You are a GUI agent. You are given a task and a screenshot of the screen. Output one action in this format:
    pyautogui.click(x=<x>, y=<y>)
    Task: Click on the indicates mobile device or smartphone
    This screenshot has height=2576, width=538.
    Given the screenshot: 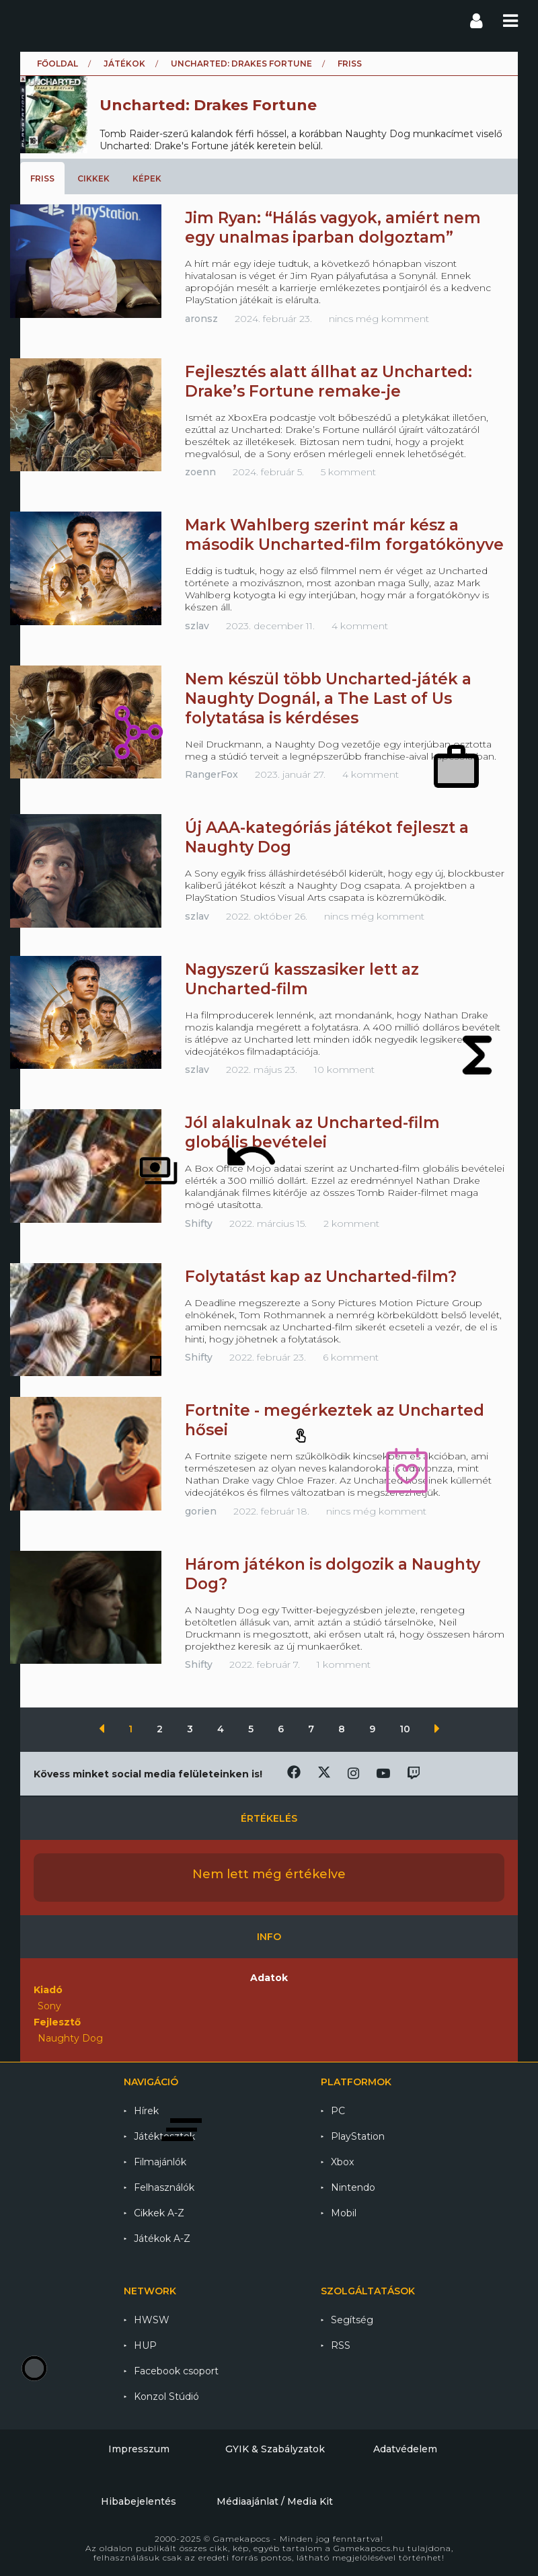 What is the action you would take?
    pyautogui.click(x=156, y=1365)
    